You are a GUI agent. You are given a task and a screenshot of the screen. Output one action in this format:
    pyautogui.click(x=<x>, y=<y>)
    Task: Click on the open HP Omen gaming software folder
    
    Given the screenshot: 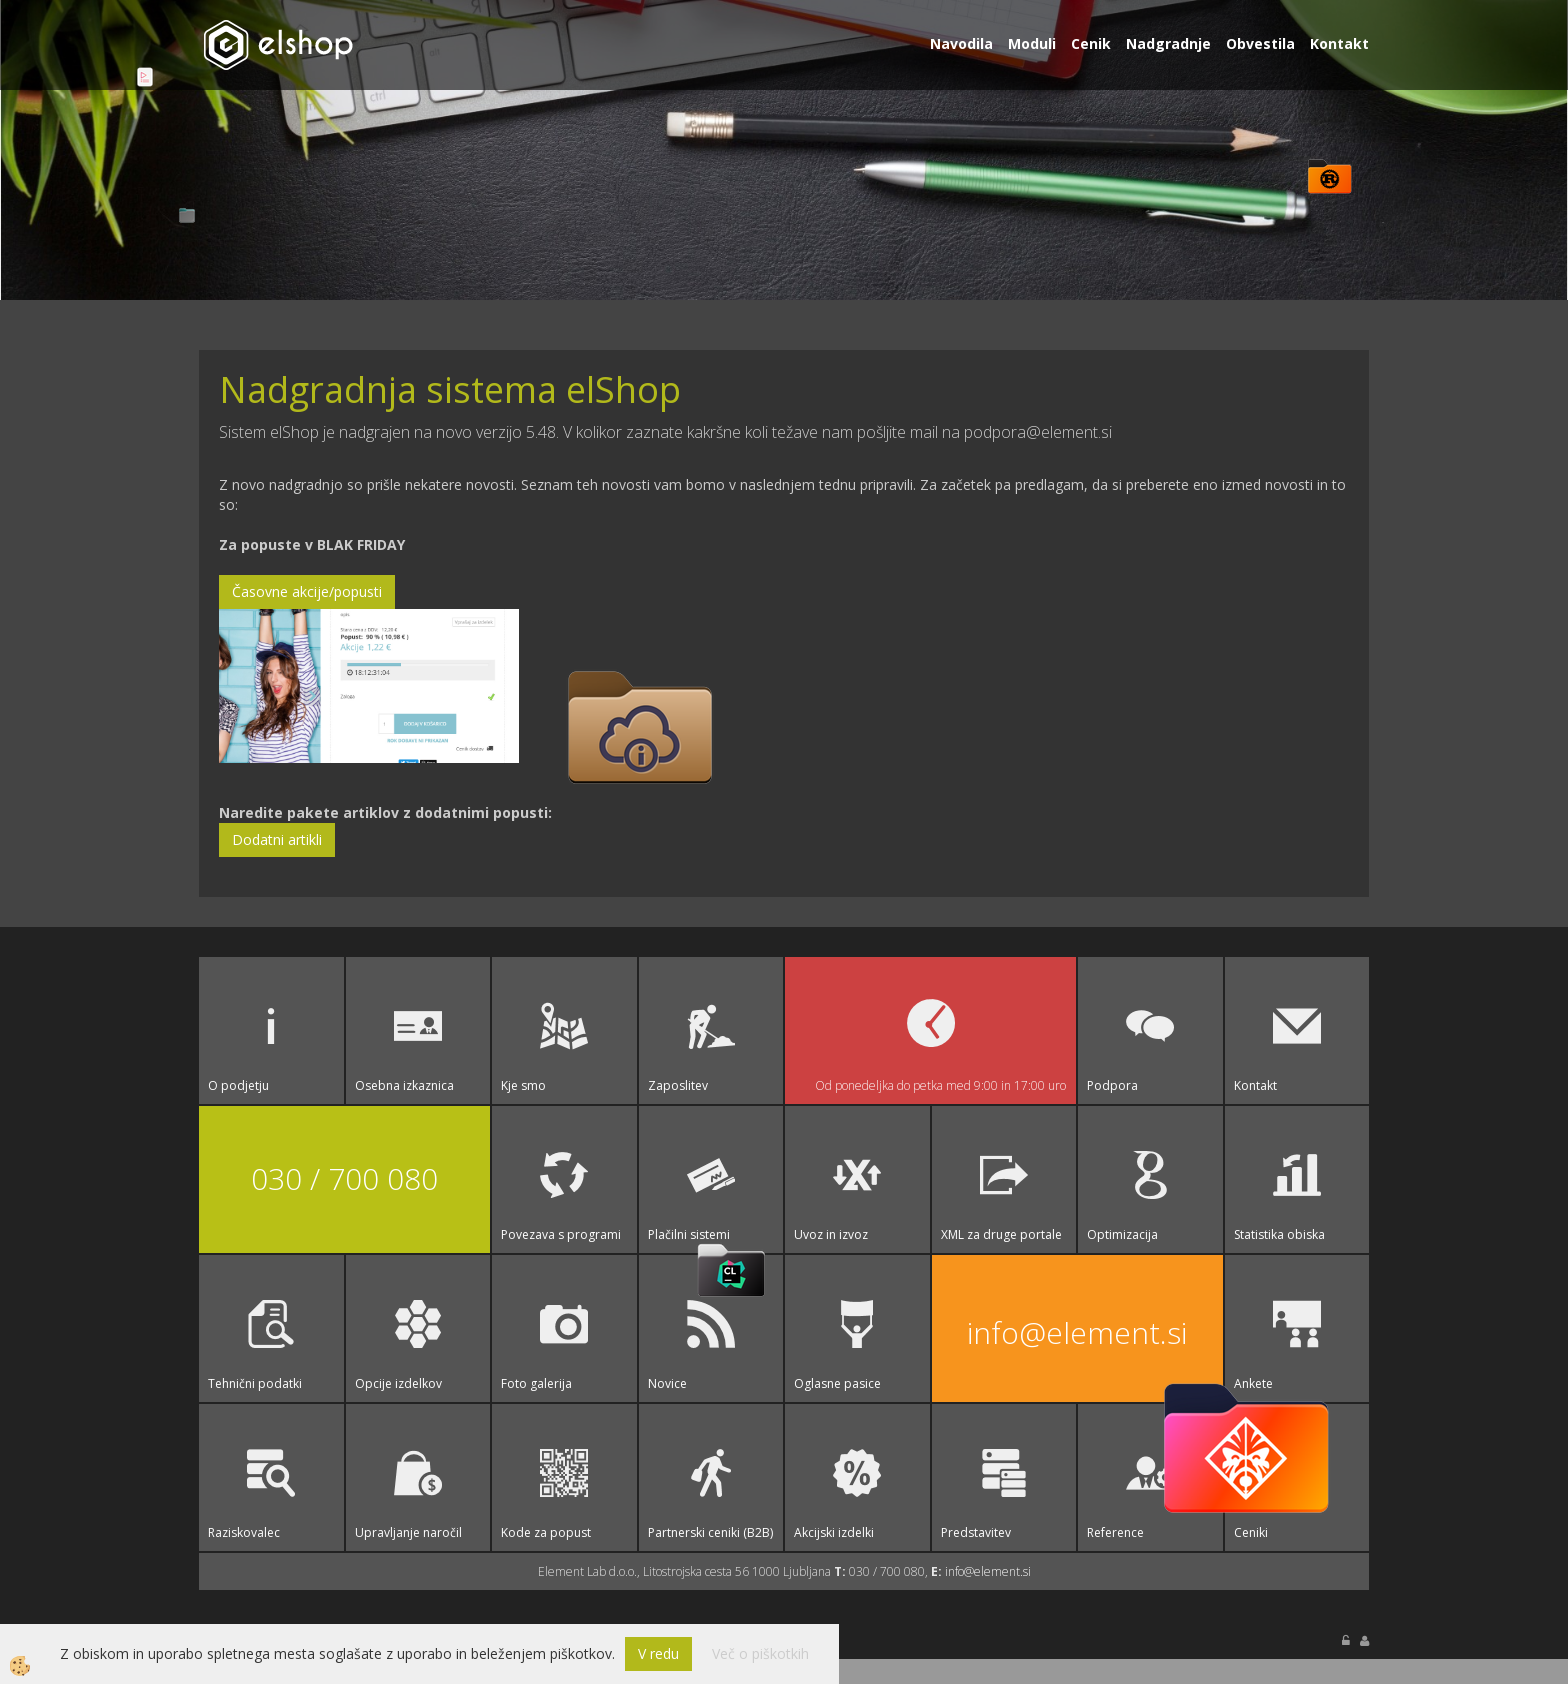 What is the action you would take?
    pyautogui.click(x=1245, y=1452)
    